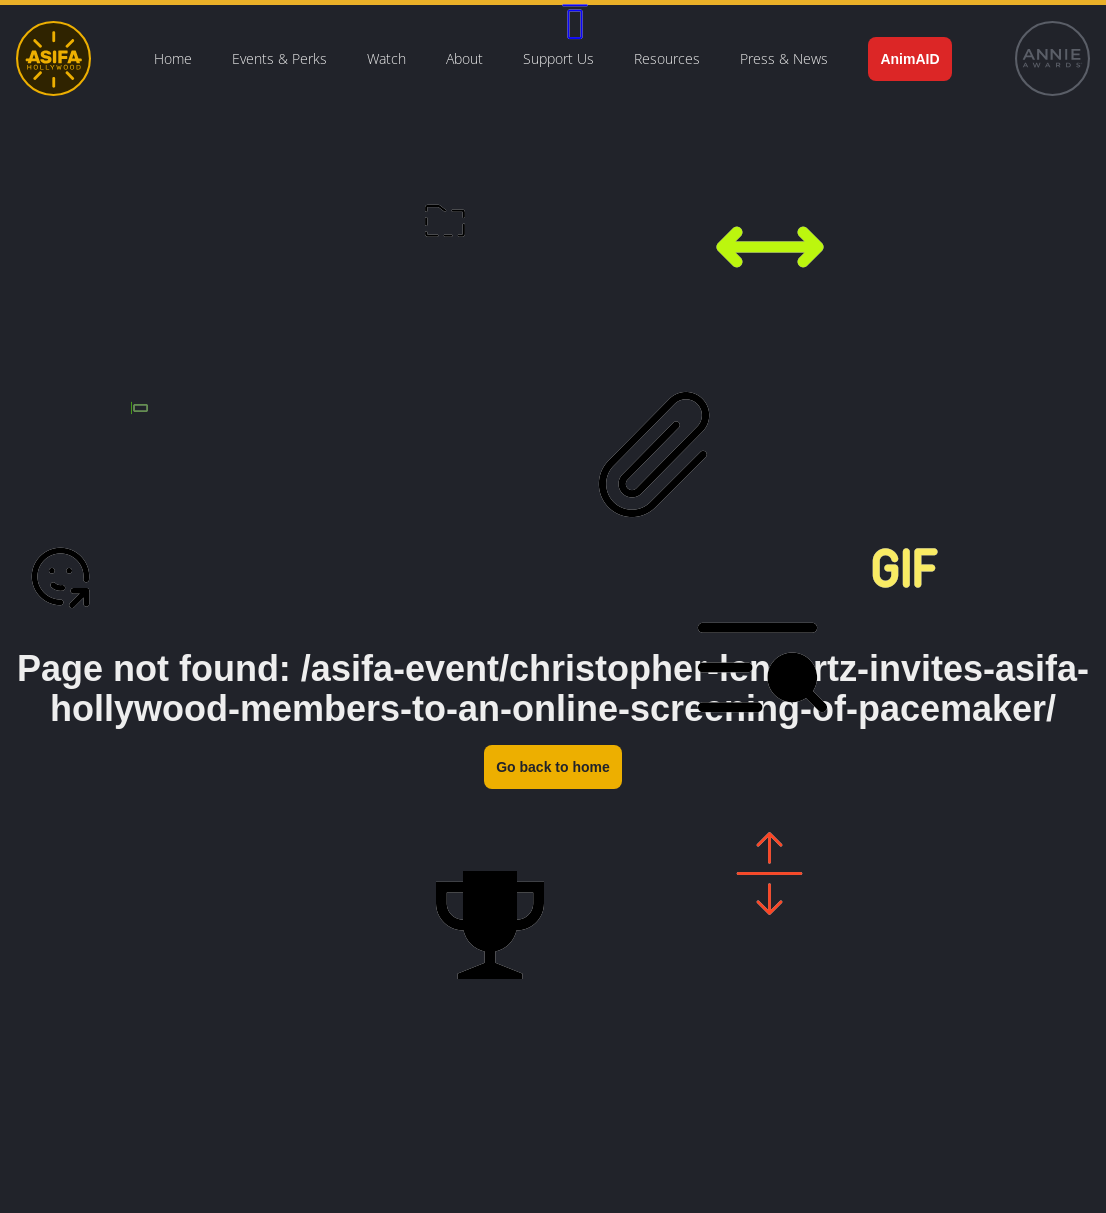 This screenshot has width=1106, height=1213. Describe the element at coordinates (445, 220) in the screenshot. I see `create a new folder` at that location.